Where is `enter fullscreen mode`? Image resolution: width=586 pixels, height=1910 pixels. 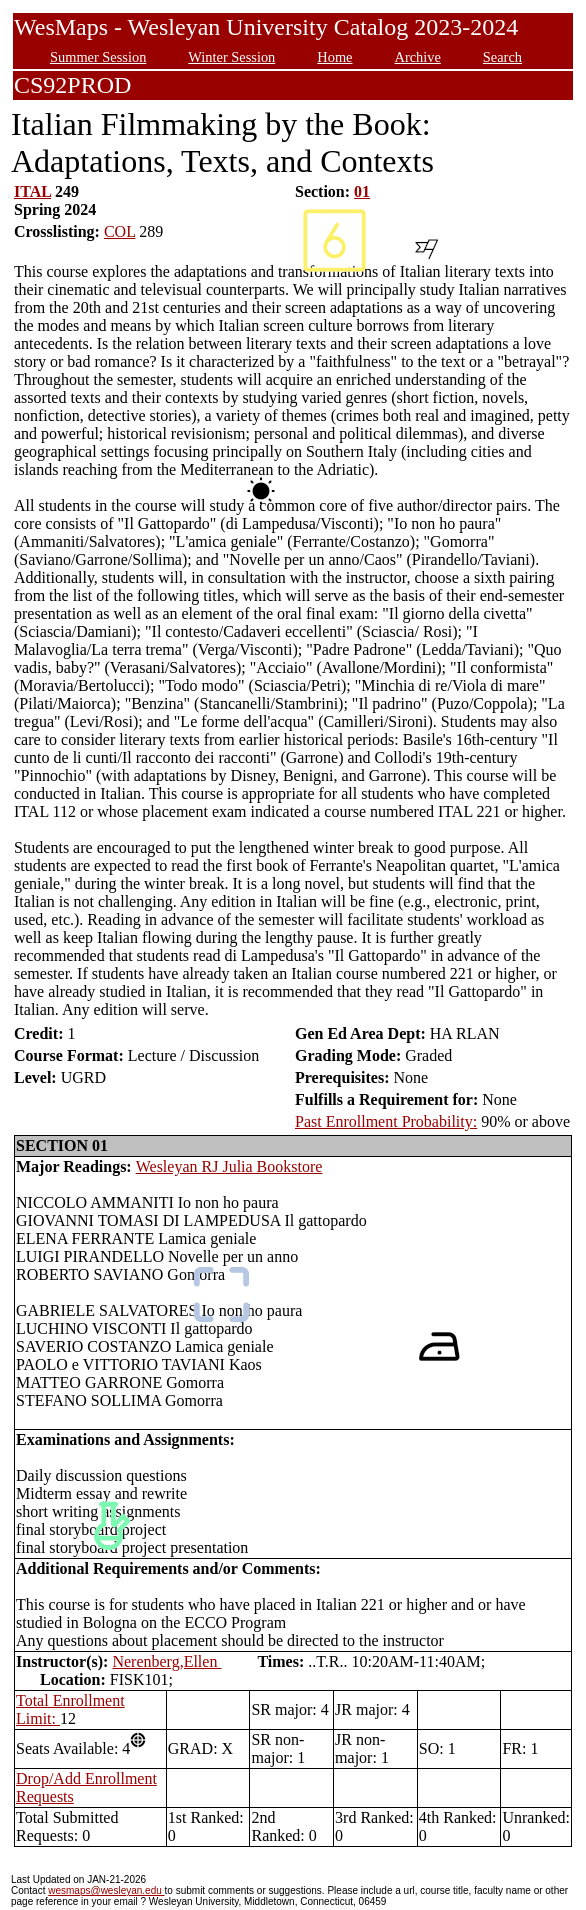
enter fullscreen mode is located at coordinates (221, 1294).